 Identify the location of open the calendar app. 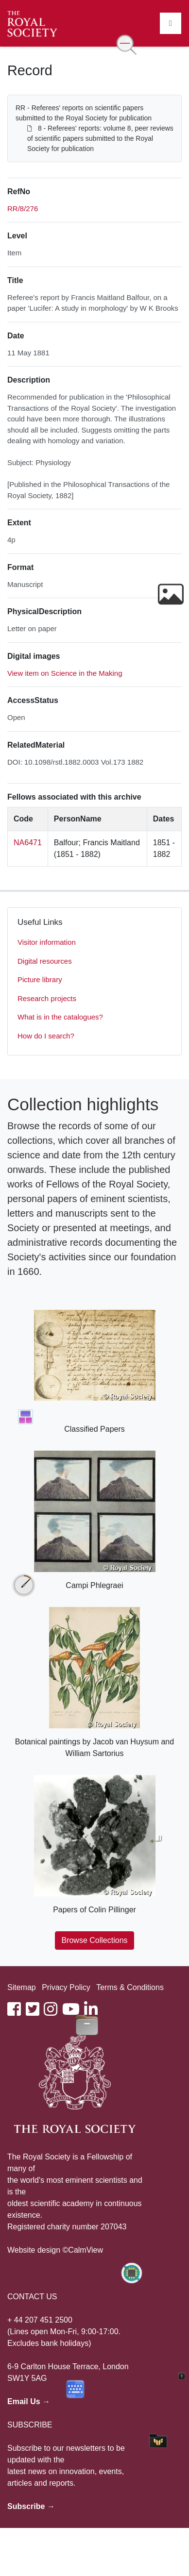
(182, 2376).